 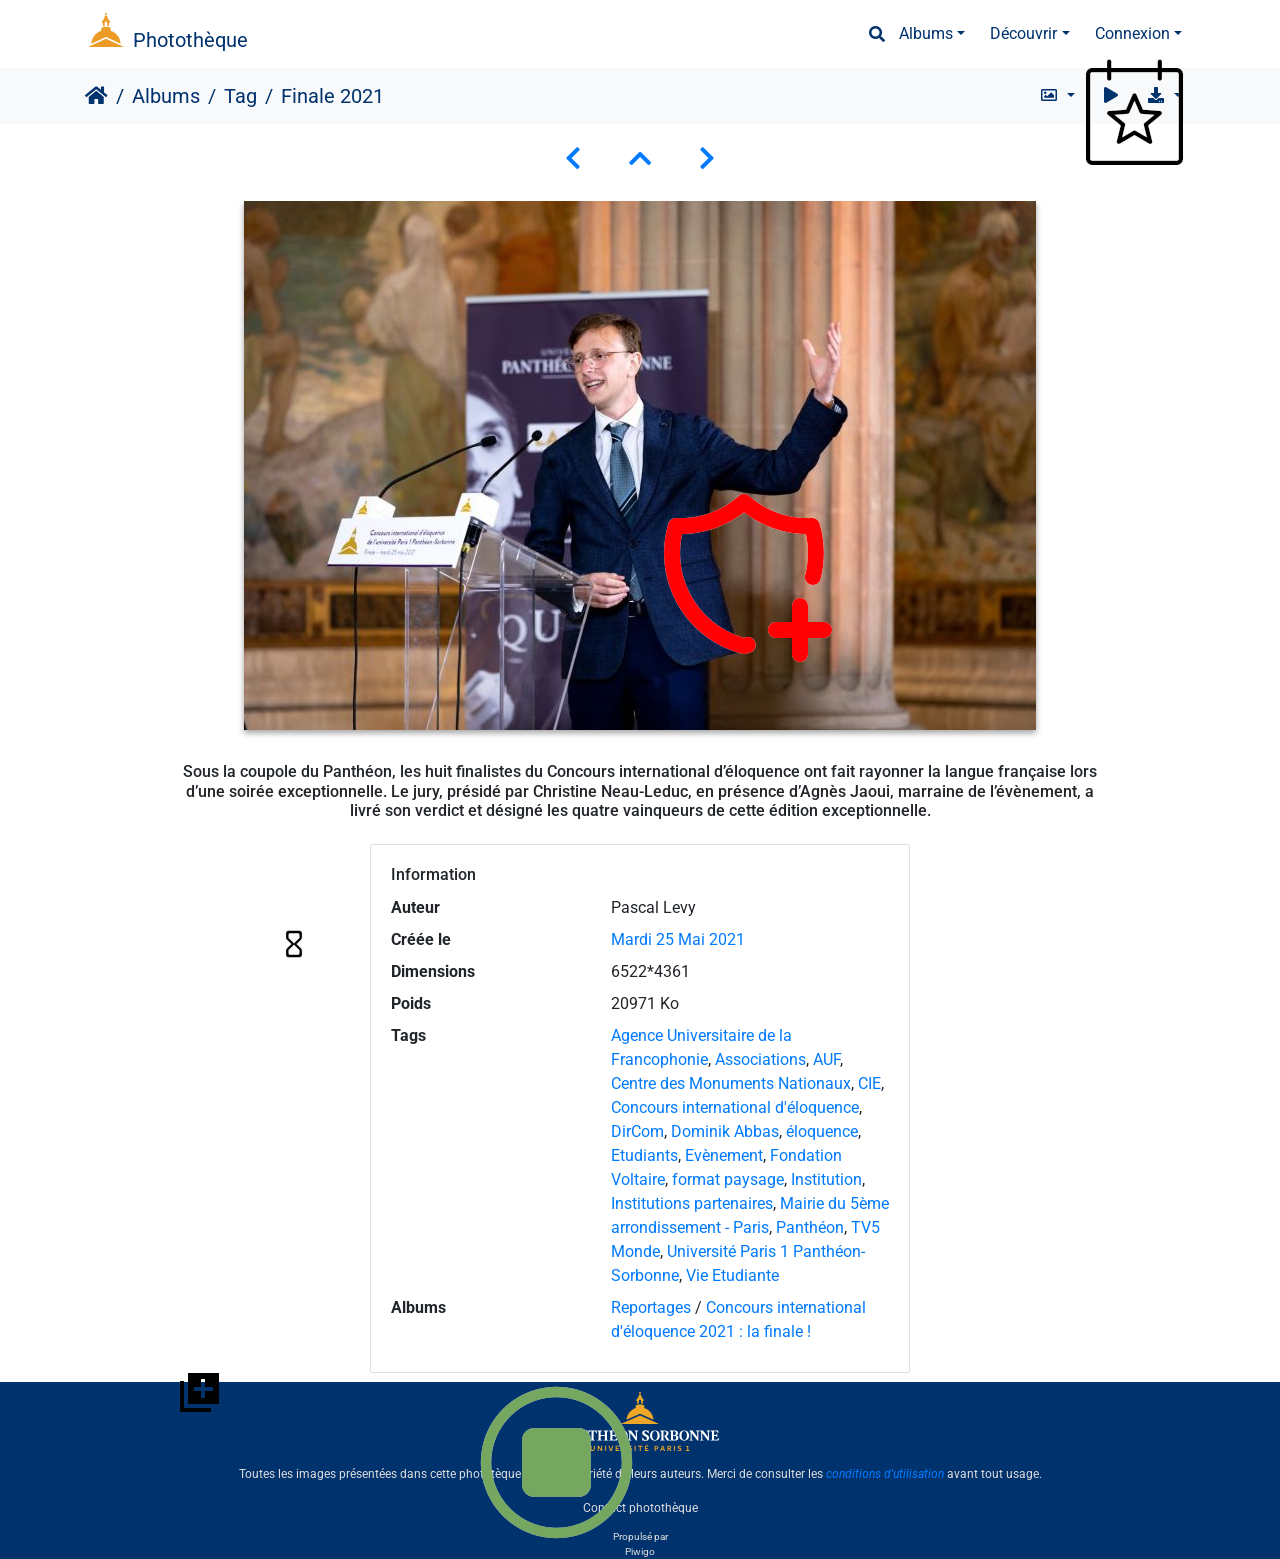 What do you see at coordinates (1134, 116) in the screenshot?
I see `view starred or favorite events` at bounding box center [1134, 116].